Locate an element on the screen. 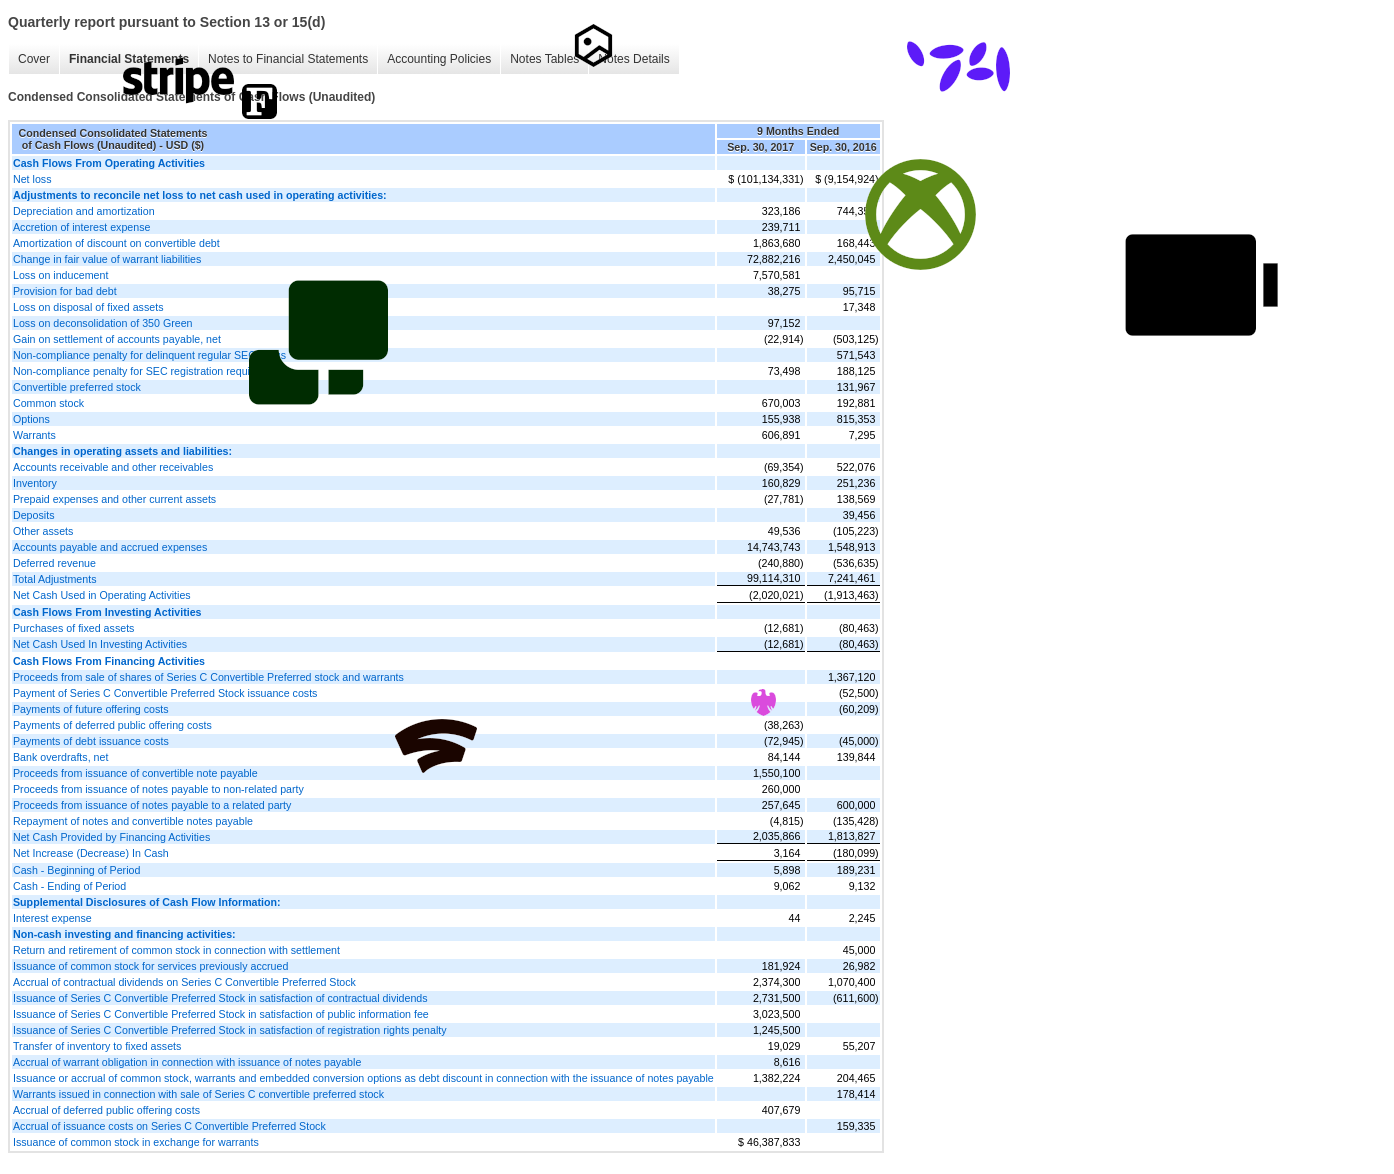  google stadia gaming service logo is located at coordinates (436, 746).